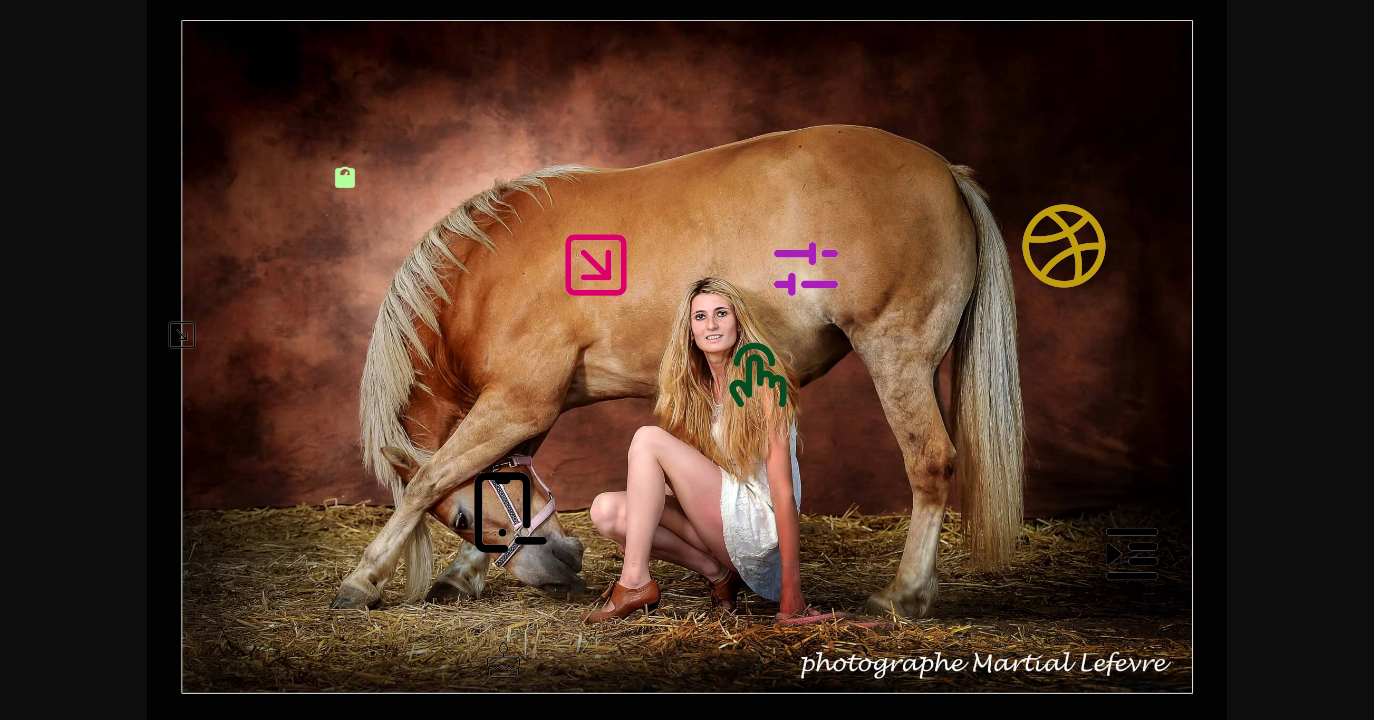 The image size is (1374, 720). I want to click on move or drag item to bottom-right, so click(596, 265).